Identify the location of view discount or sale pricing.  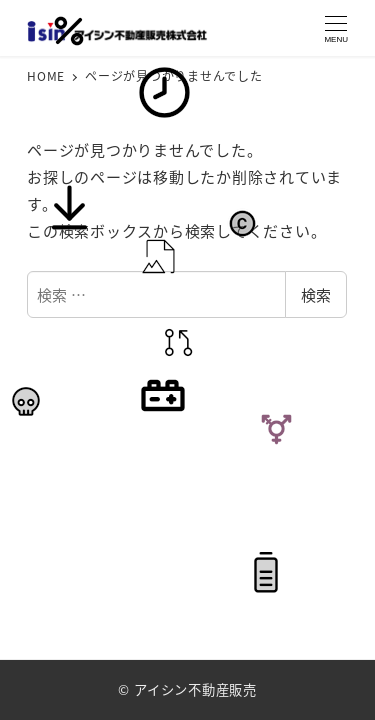
(69, 31).